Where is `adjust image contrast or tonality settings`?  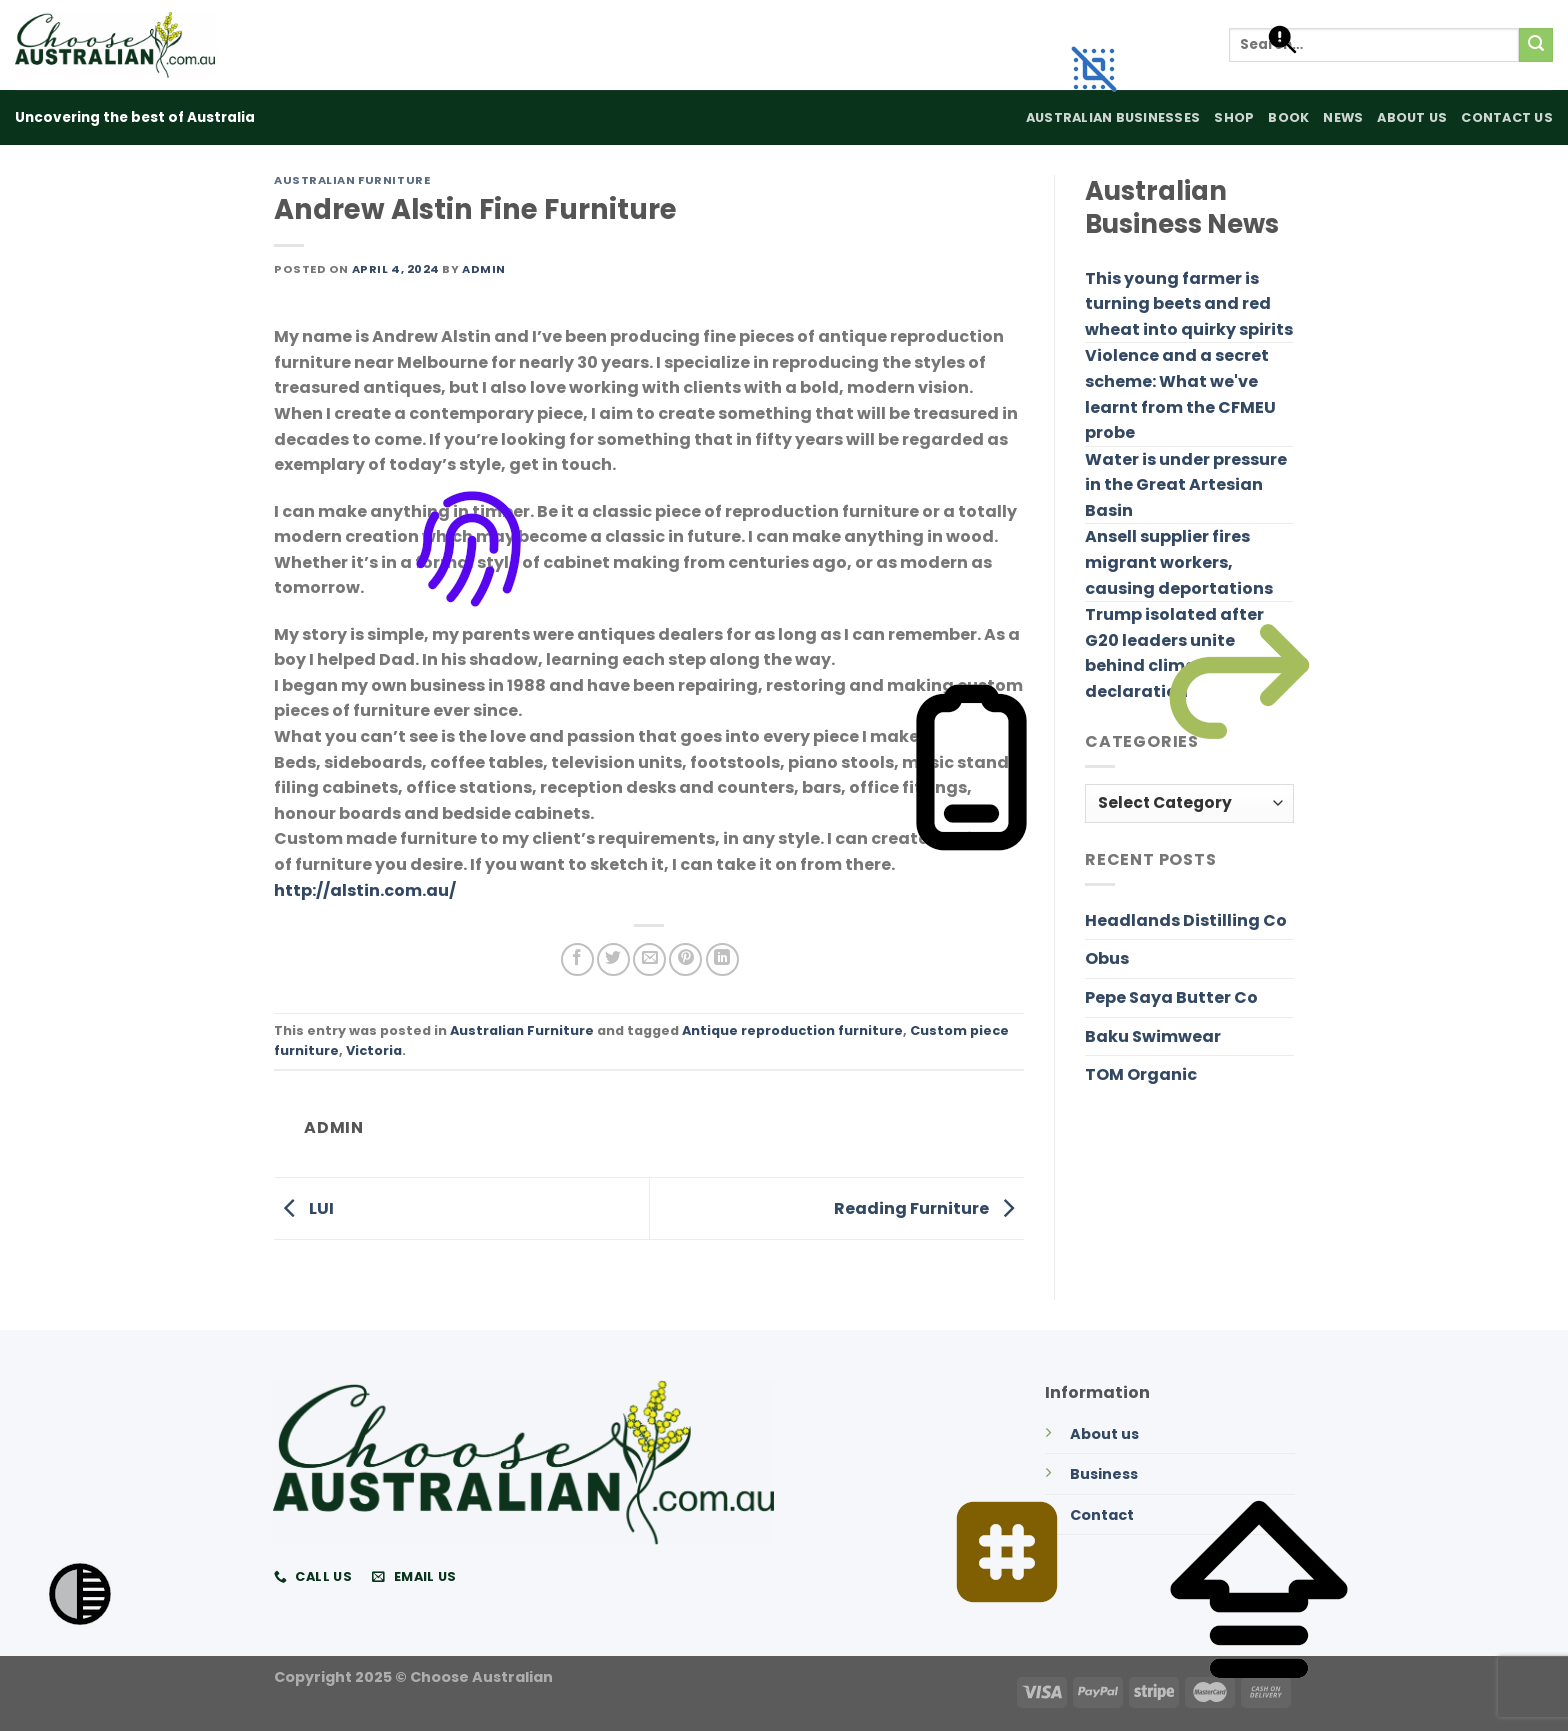
adjust image contrast or tonality settings is located at coordinates (80, 1594).